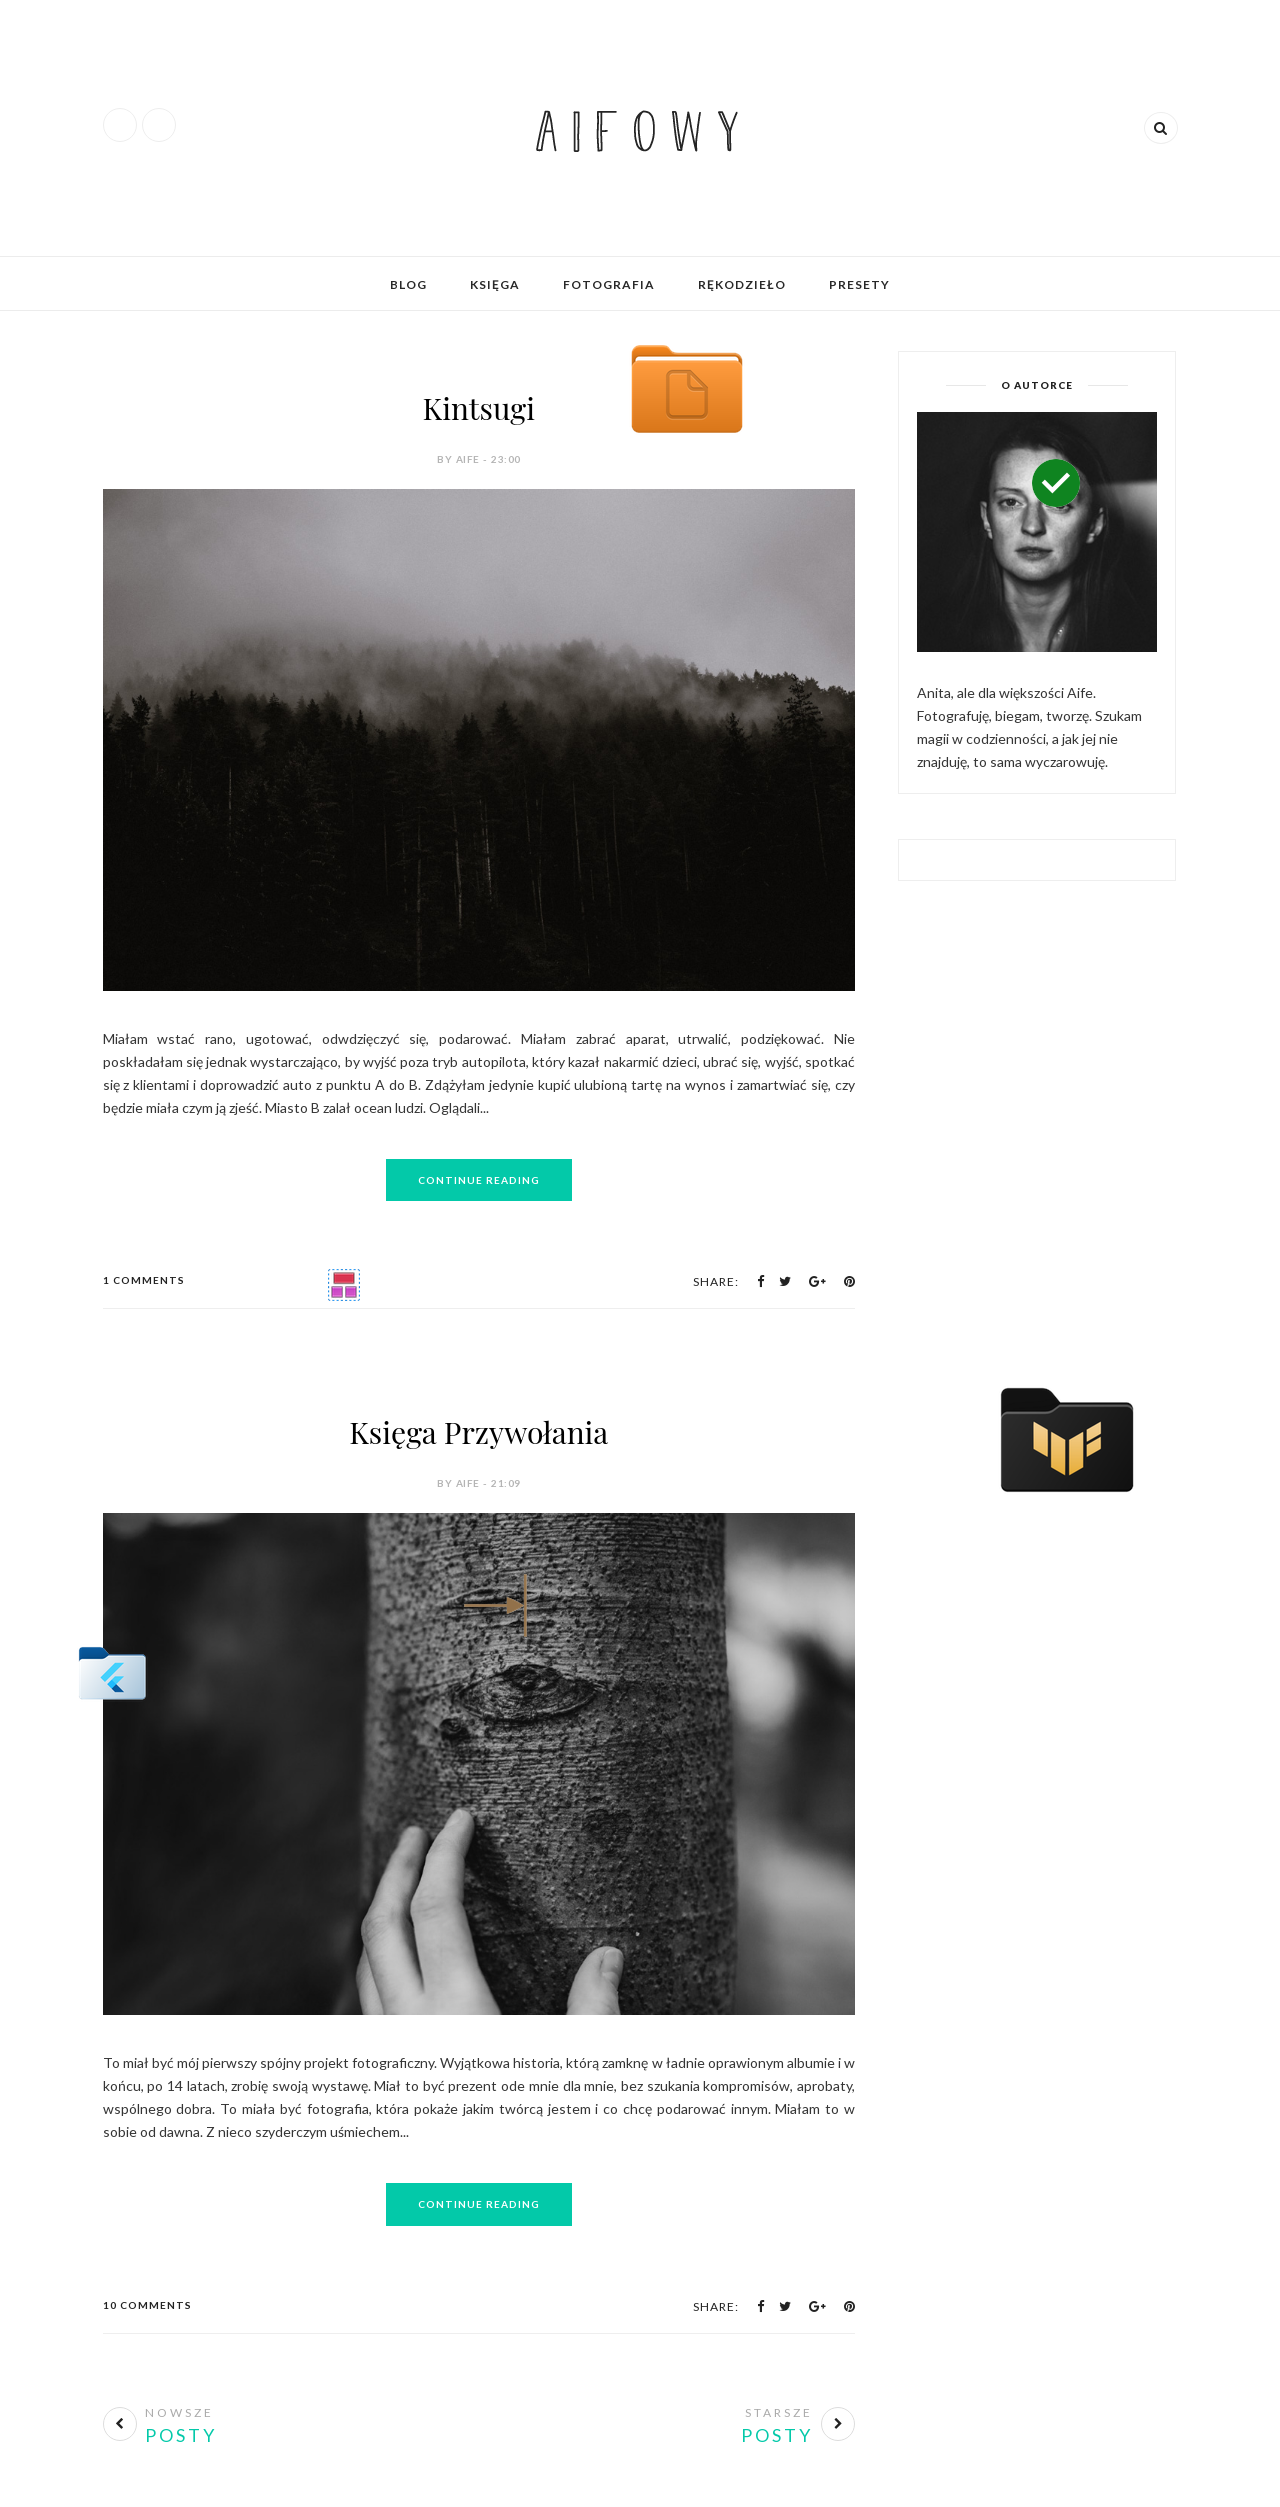  What do you see at coordinates (1066, 1443) in the screenshot?
I see `folder for ASUS TUF gaming files or applications` at bounding box center [1066, 1443].